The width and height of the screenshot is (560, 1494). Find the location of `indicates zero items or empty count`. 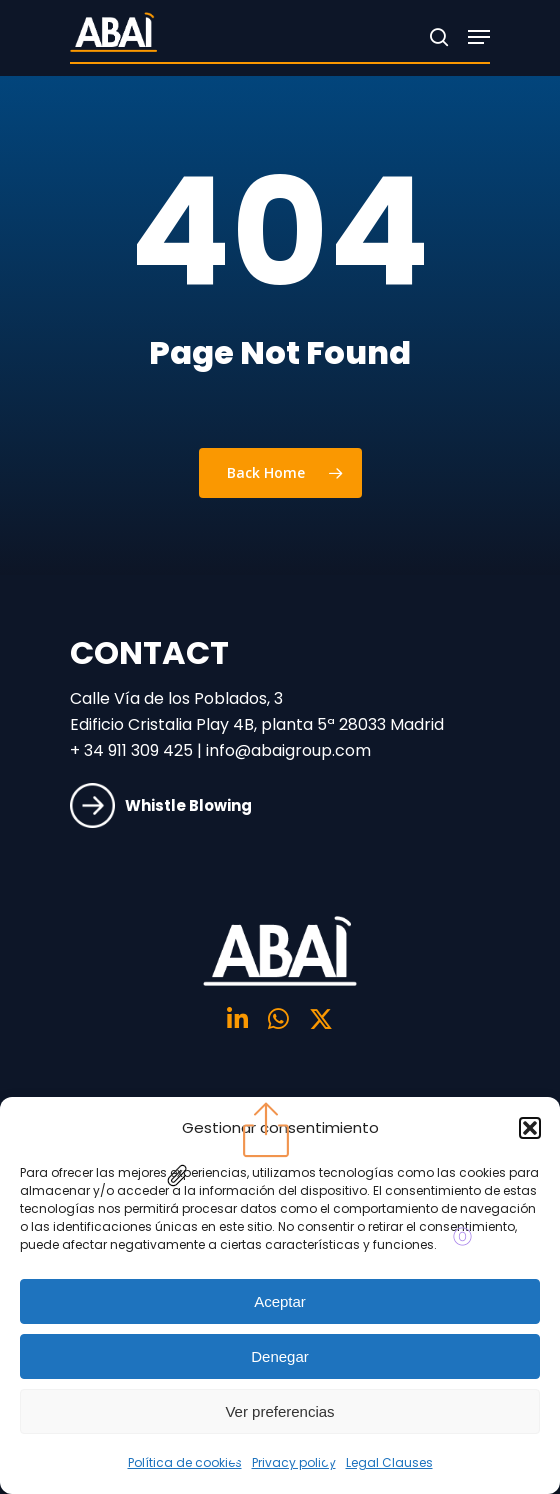

indicates zero items or empty count is located at coordinates (462, 1236).